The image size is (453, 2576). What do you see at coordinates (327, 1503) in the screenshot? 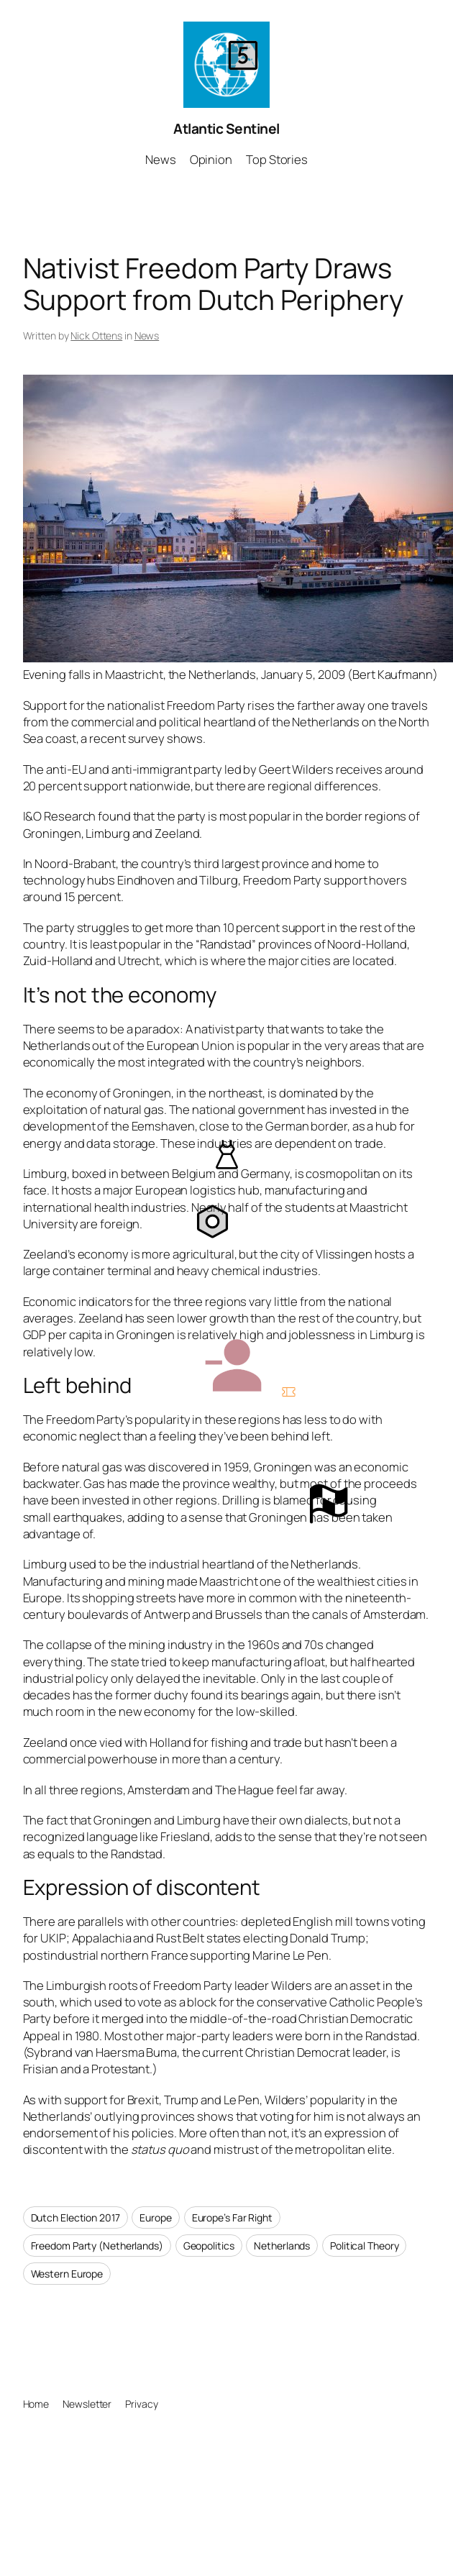
I see `indicates completion or finish line` at bounding box center [327, 1503].